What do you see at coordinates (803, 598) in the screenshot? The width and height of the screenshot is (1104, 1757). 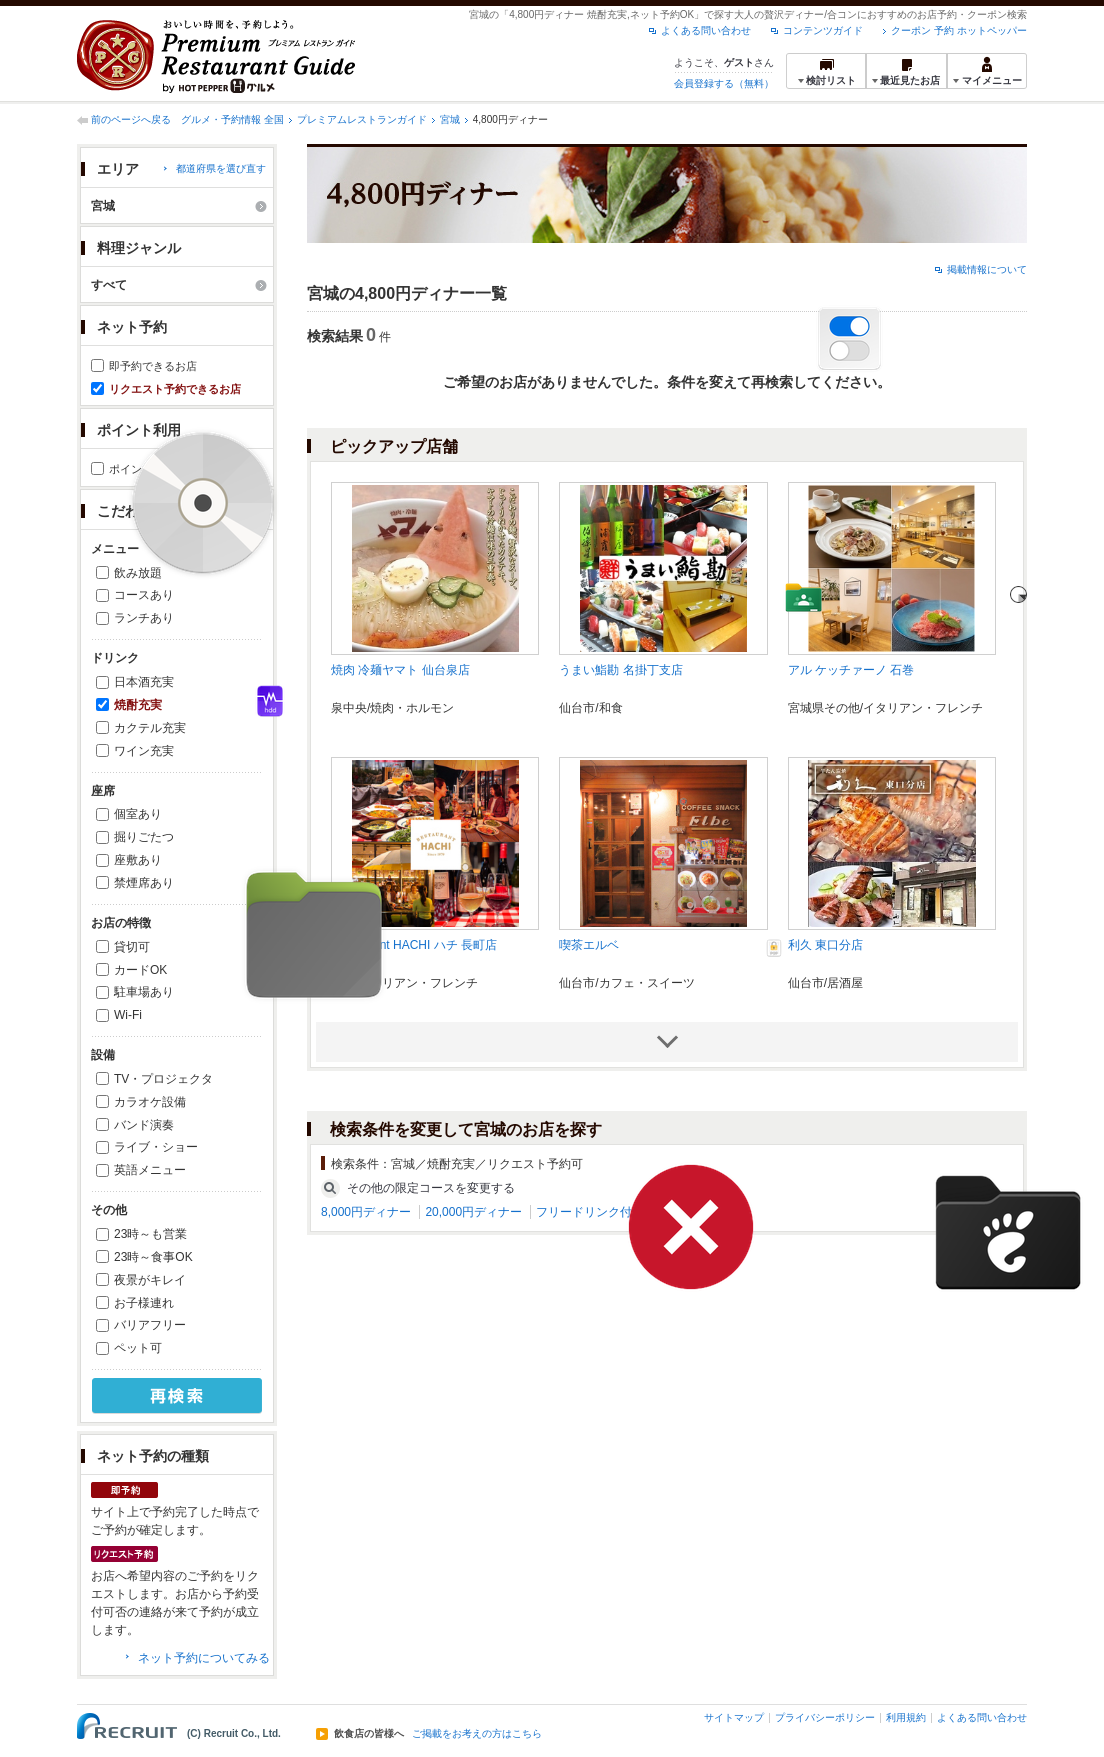 I see `open google classroom files folder` at bounding box center [803, 598].